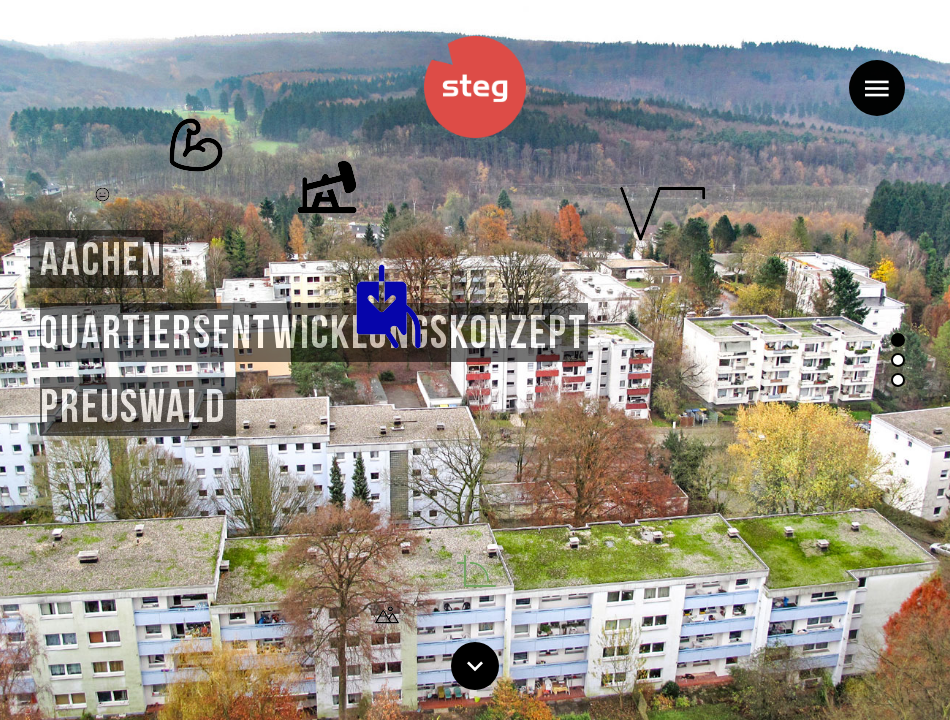 This screenshot has height=720, width=950. I want to click on view photos or image gallery, so click(387, 616).